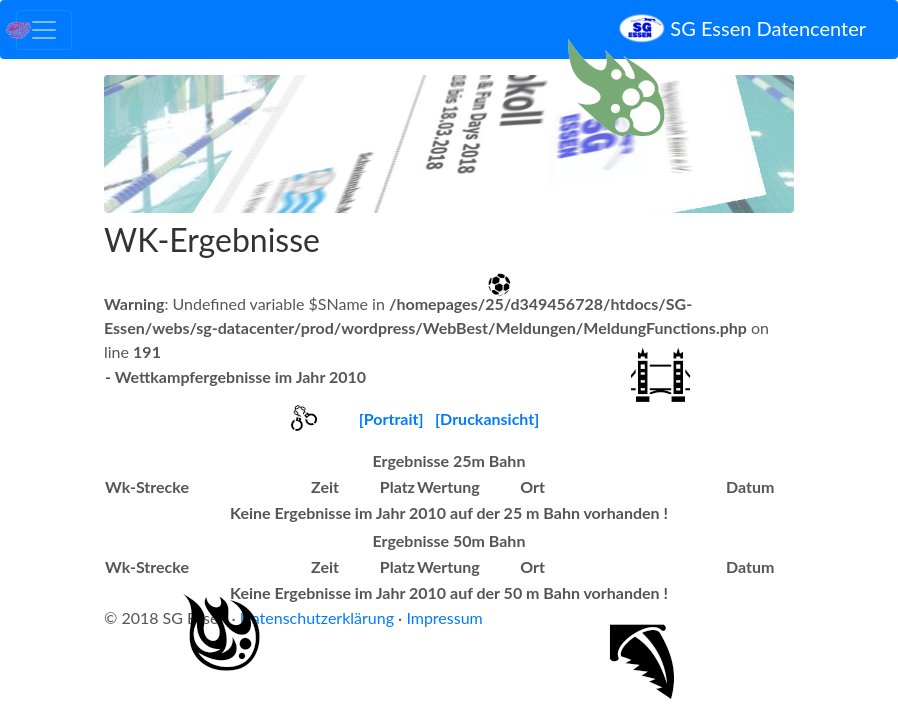 The width and height of the screenshot is (898, 720). I want to click on select watermelon flavor or ingredient, so click(18, 30).